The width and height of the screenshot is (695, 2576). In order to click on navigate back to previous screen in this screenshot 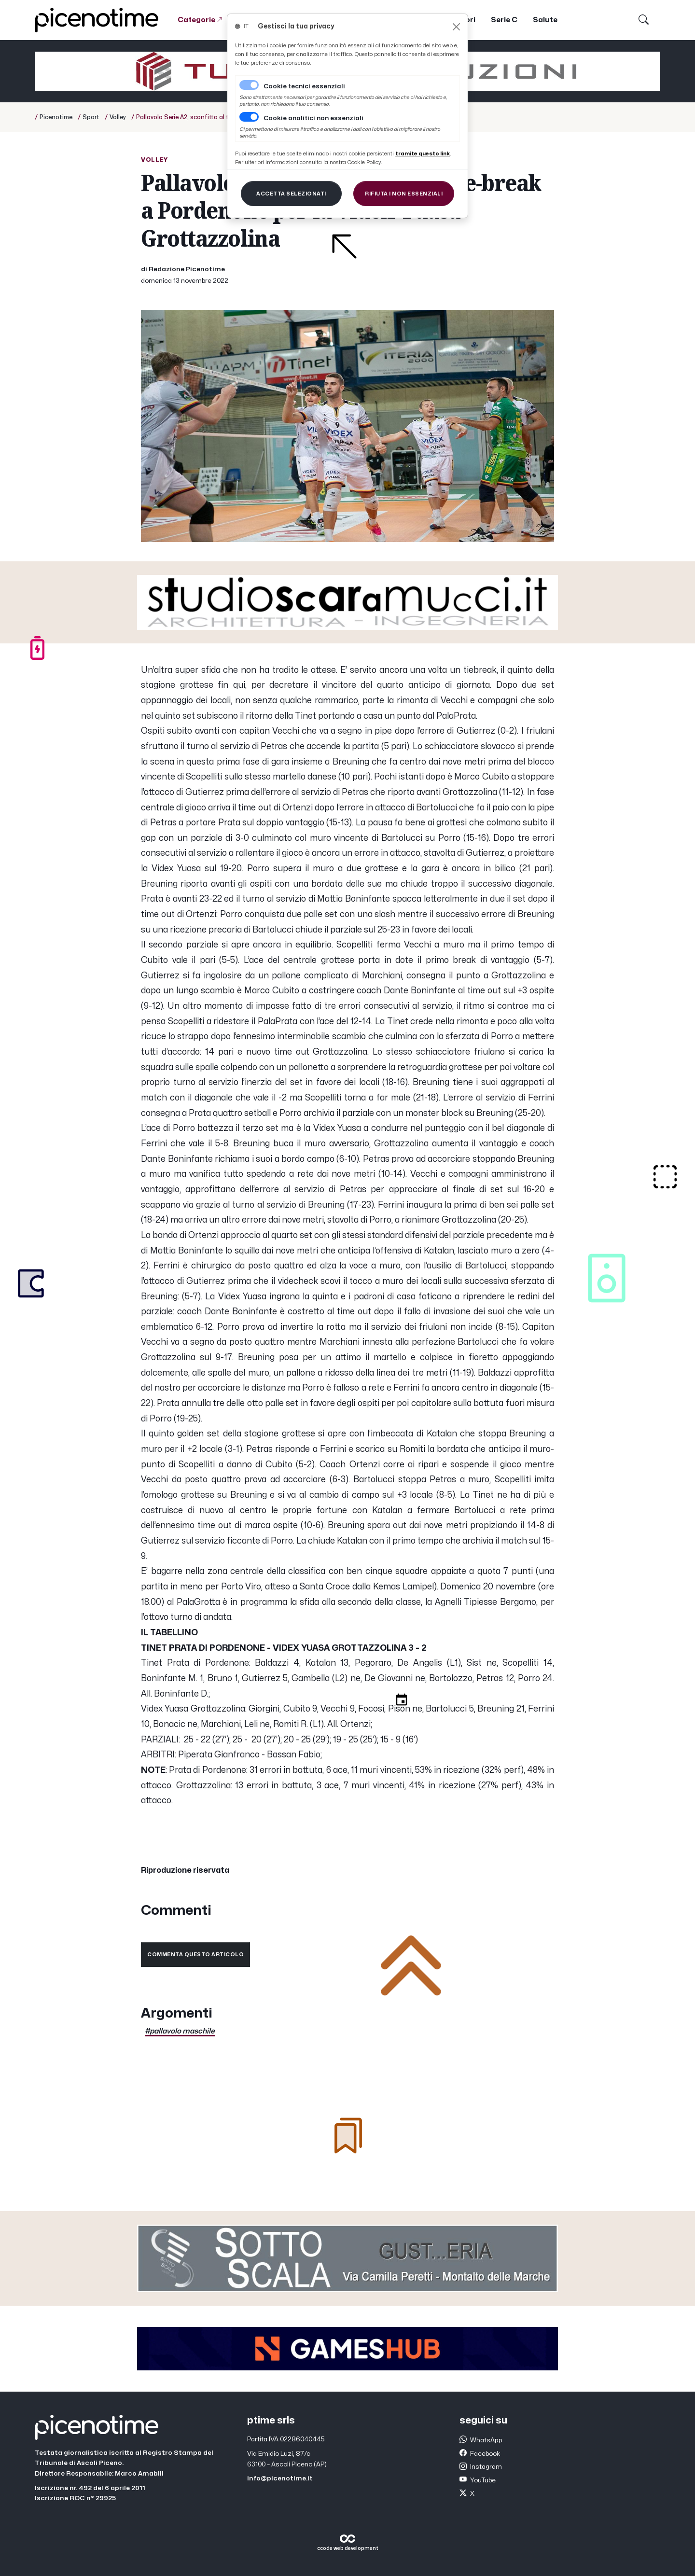, I will do `click(344, 246)`.